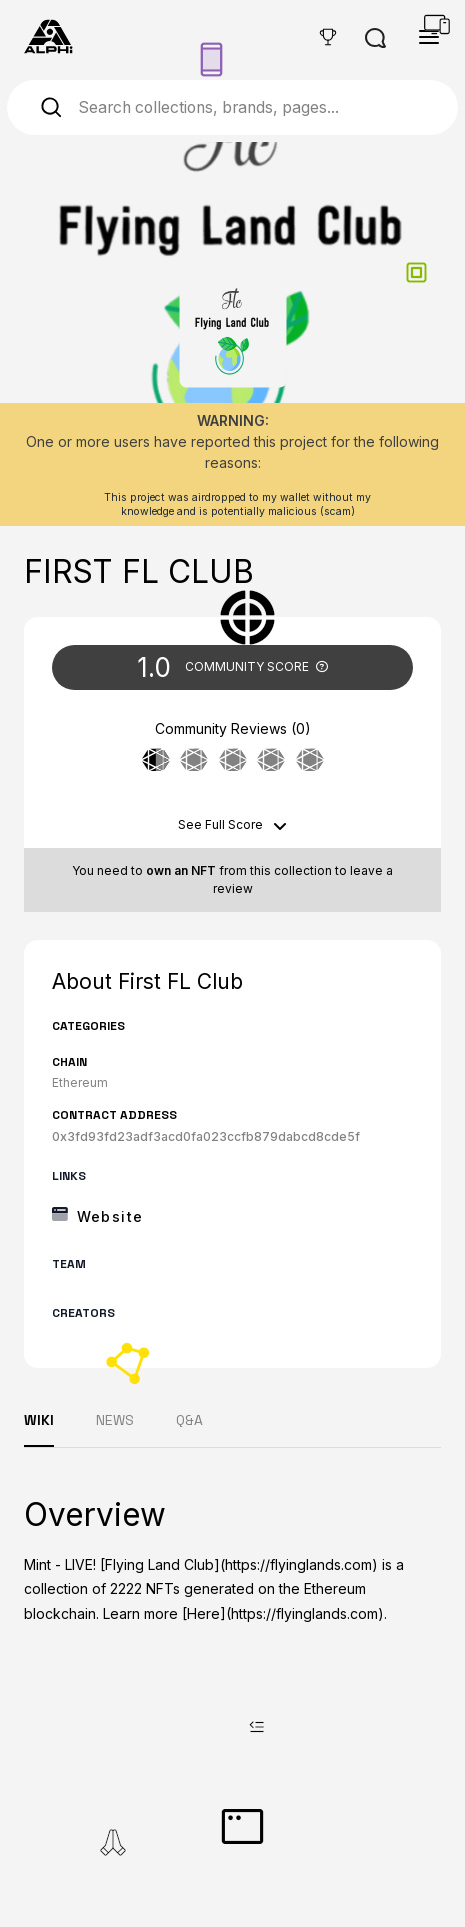  I want to click on open a new application window, so click(242, 1826).